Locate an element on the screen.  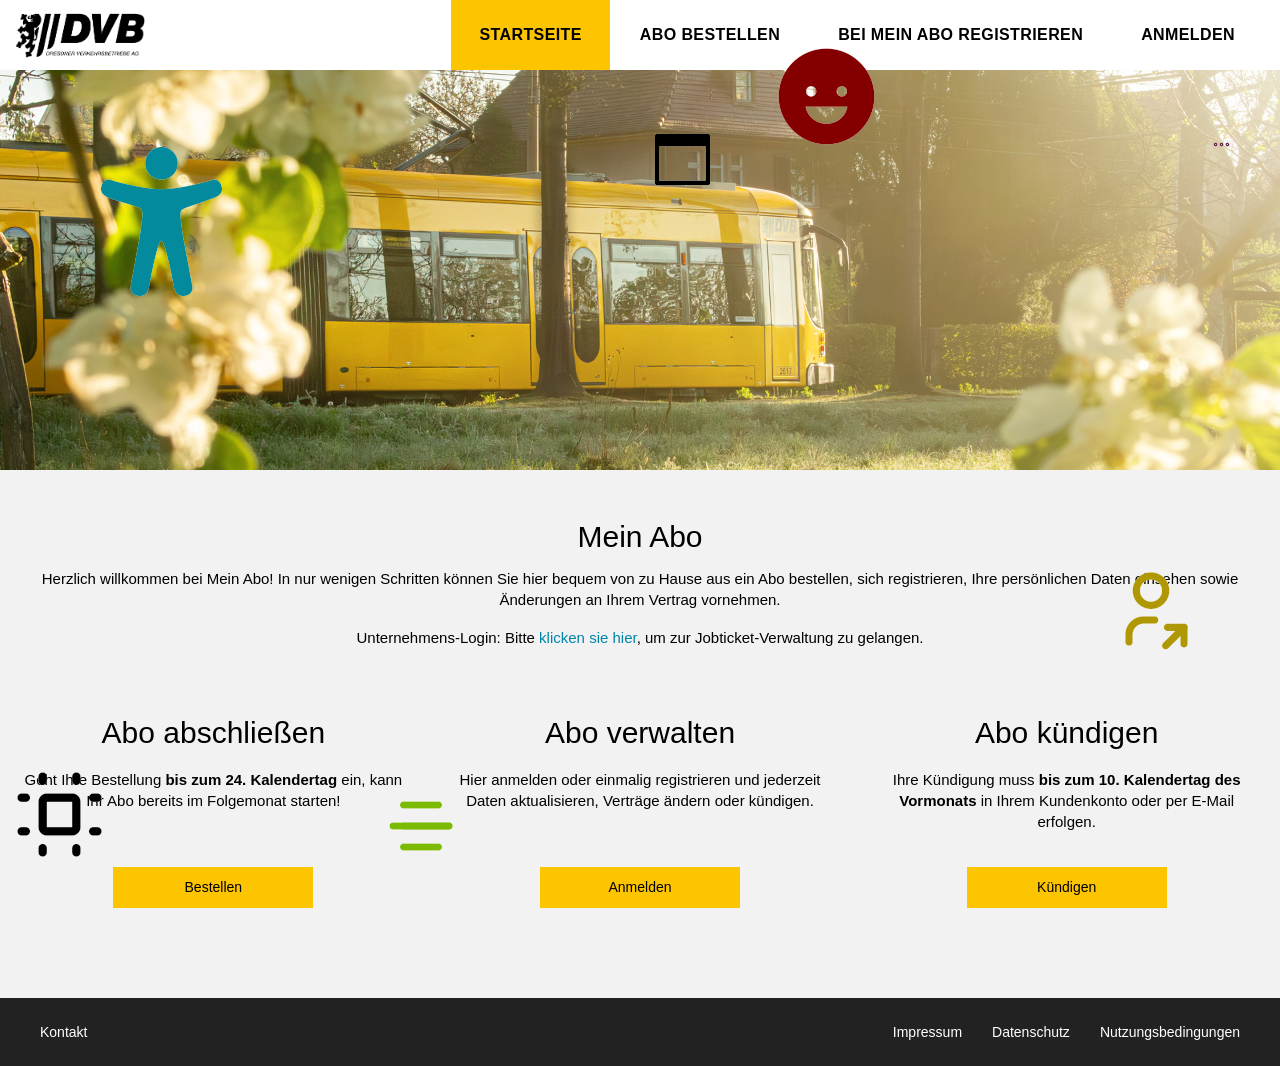
open browser or web application is located at coordinates (682, 159).